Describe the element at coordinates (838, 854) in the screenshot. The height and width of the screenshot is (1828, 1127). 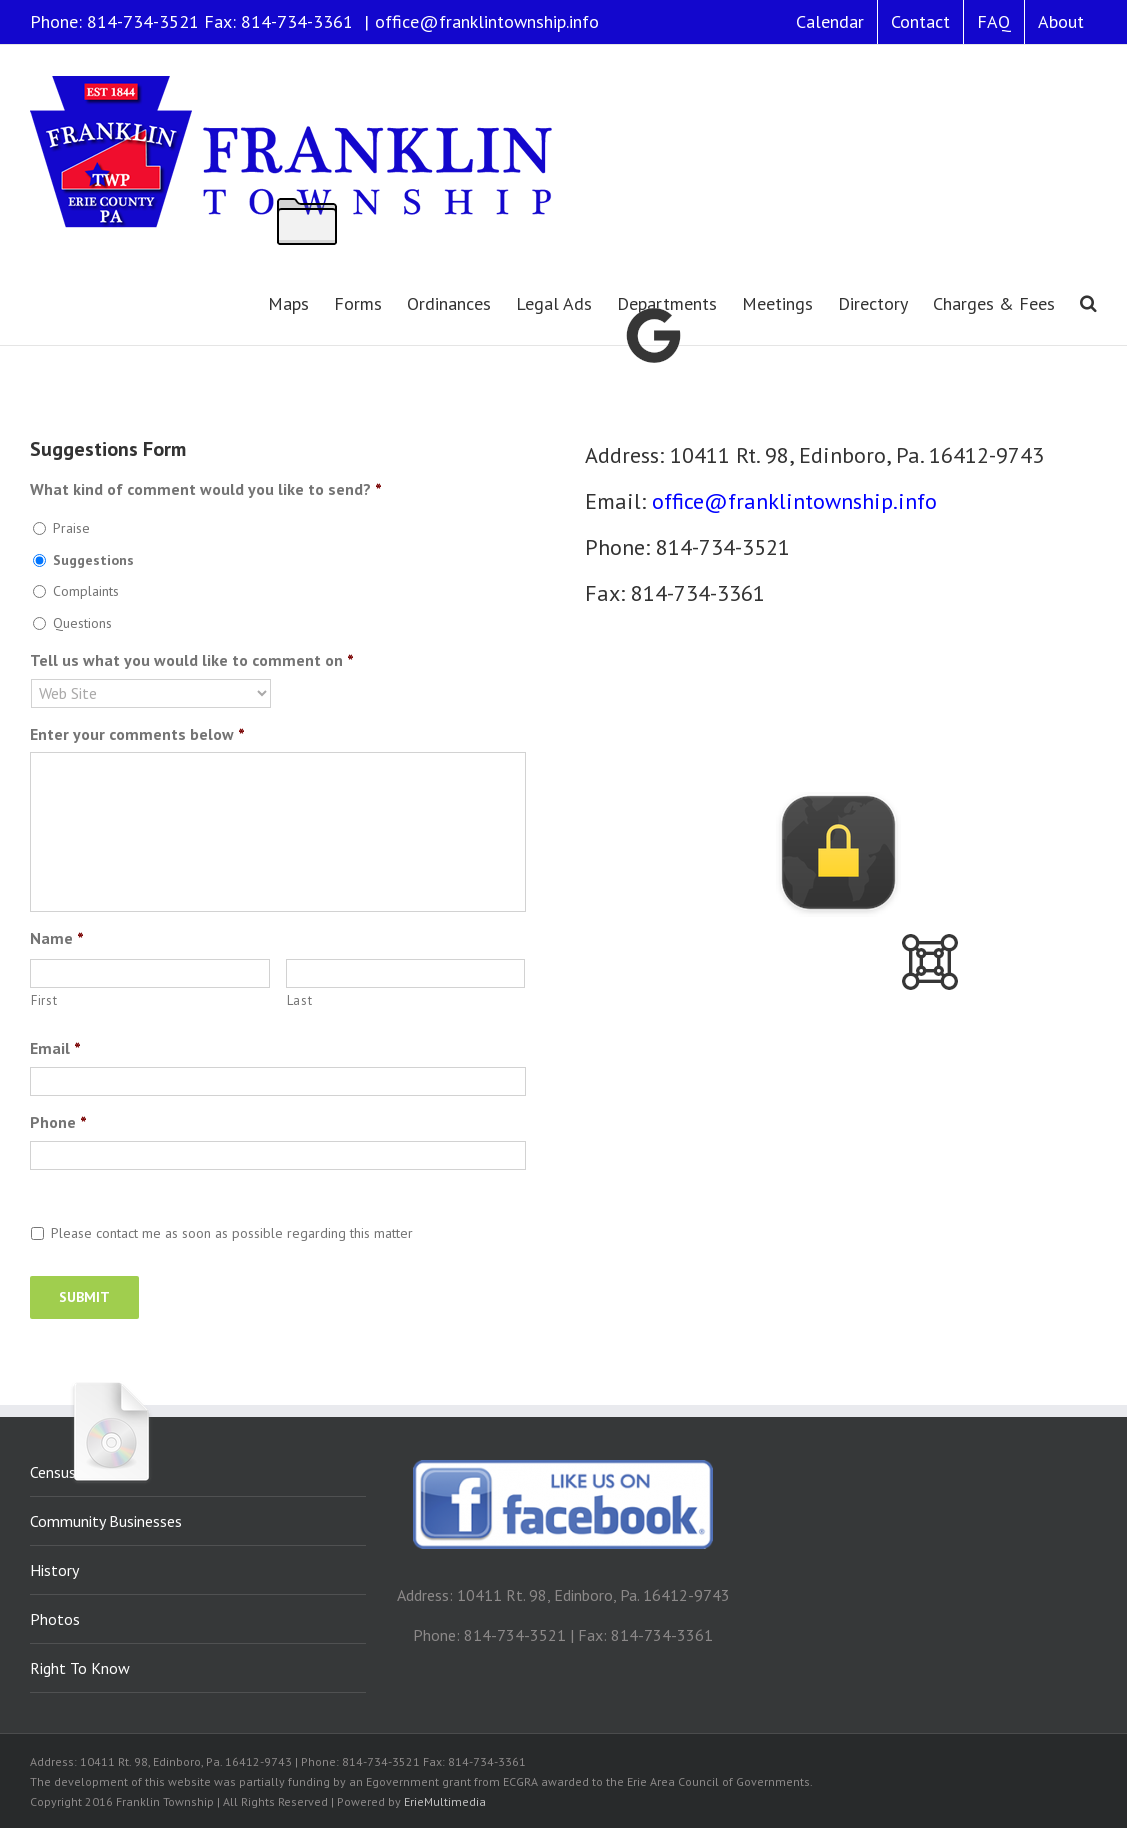
I see `access ssl/tls security settings for web browser` at that location.